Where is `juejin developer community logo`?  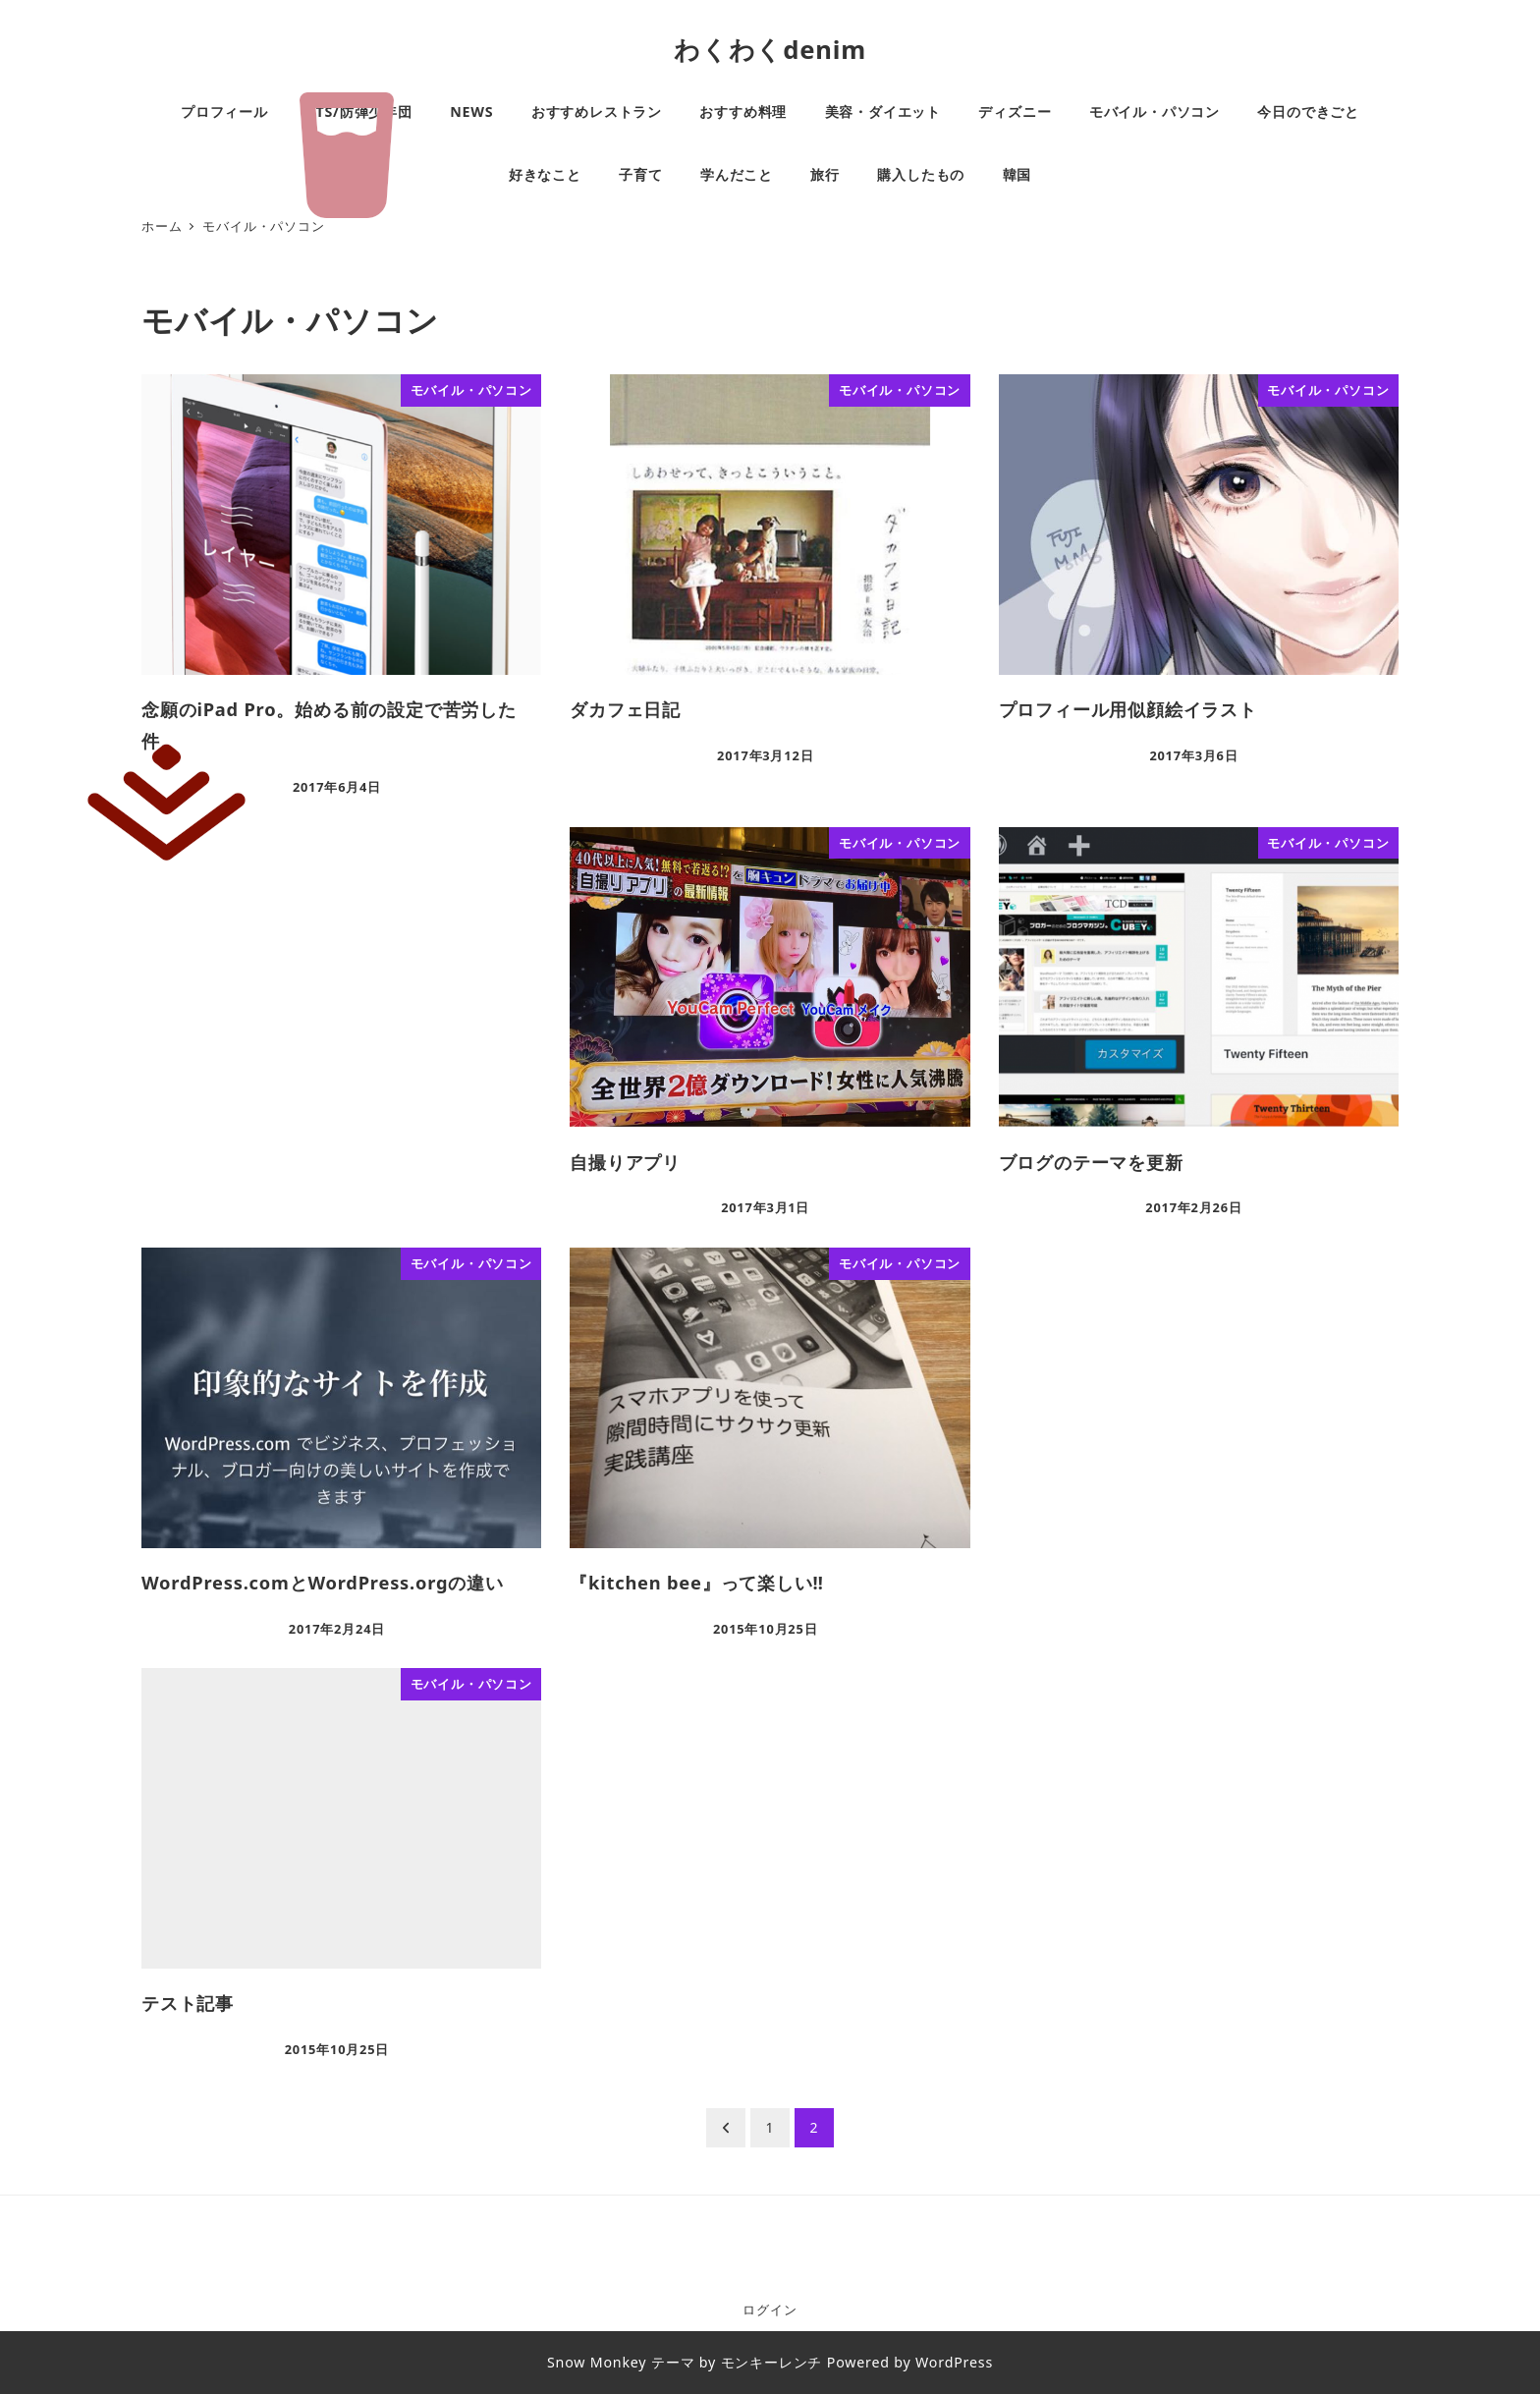
juejin developer community logo is located at coordinates (166, 800).